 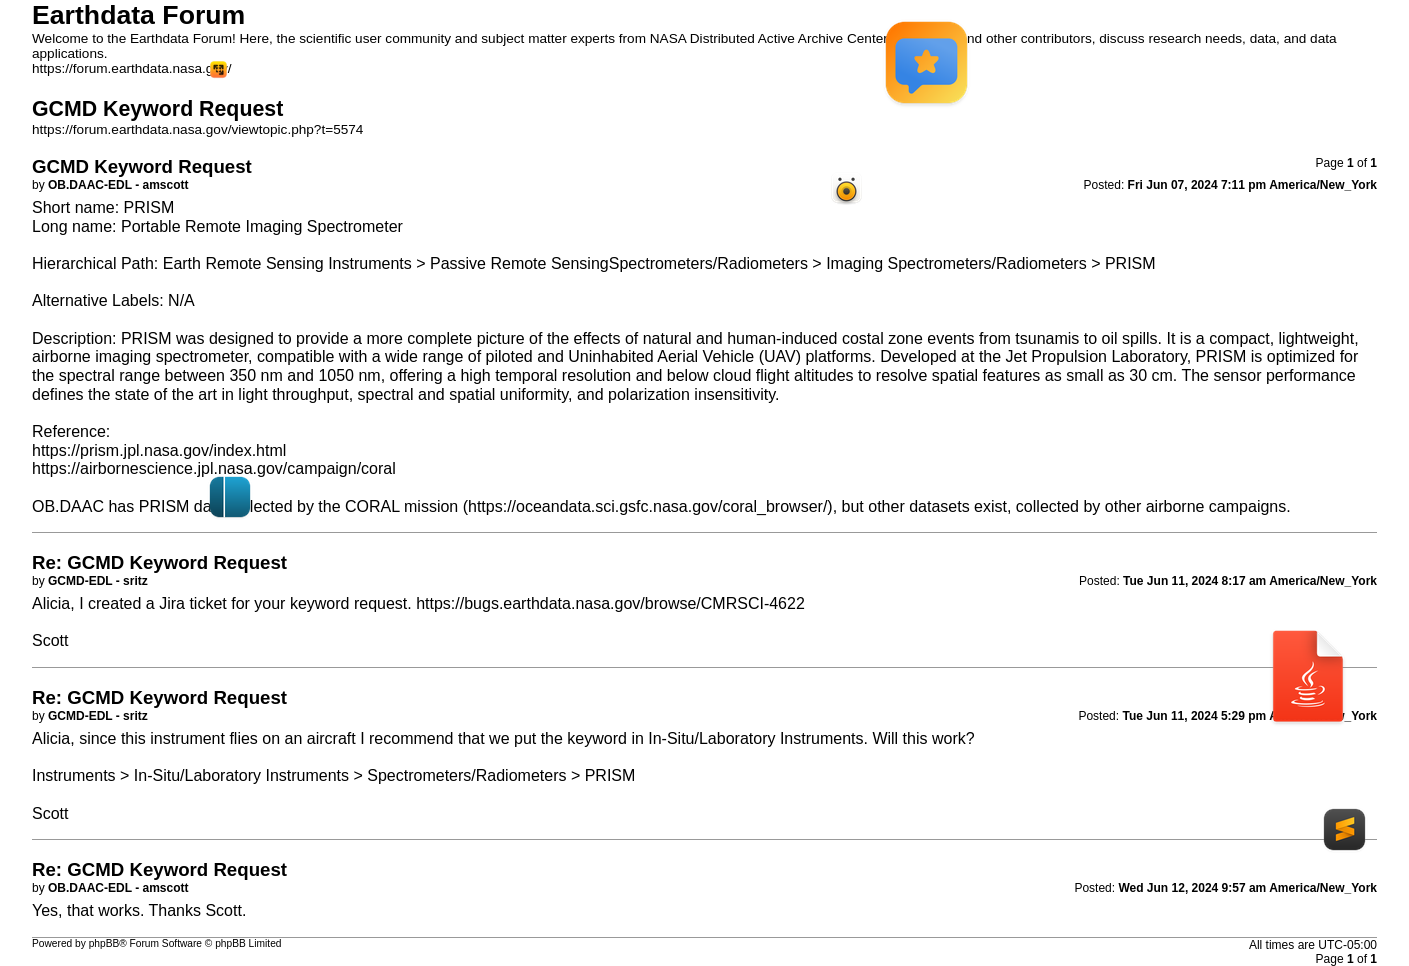 I want to click on open flare messaging app, so click(x=926, y=62).